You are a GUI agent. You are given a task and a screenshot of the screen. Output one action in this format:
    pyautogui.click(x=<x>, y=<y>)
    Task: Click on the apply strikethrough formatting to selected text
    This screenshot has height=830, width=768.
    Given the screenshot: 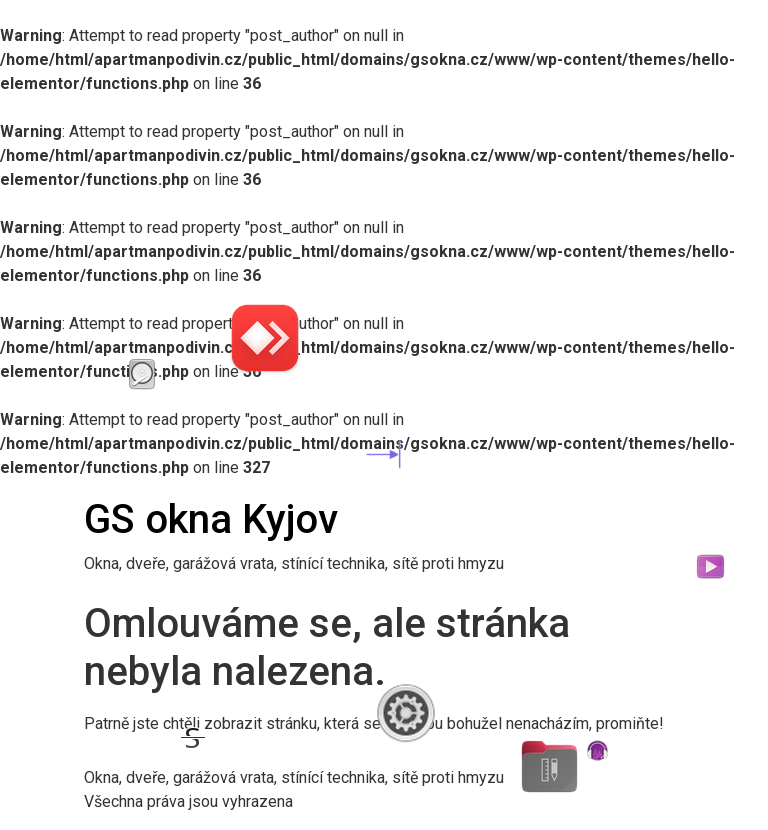 What is the action you would take?
    pyautogui.click(x=193, y=738)
    